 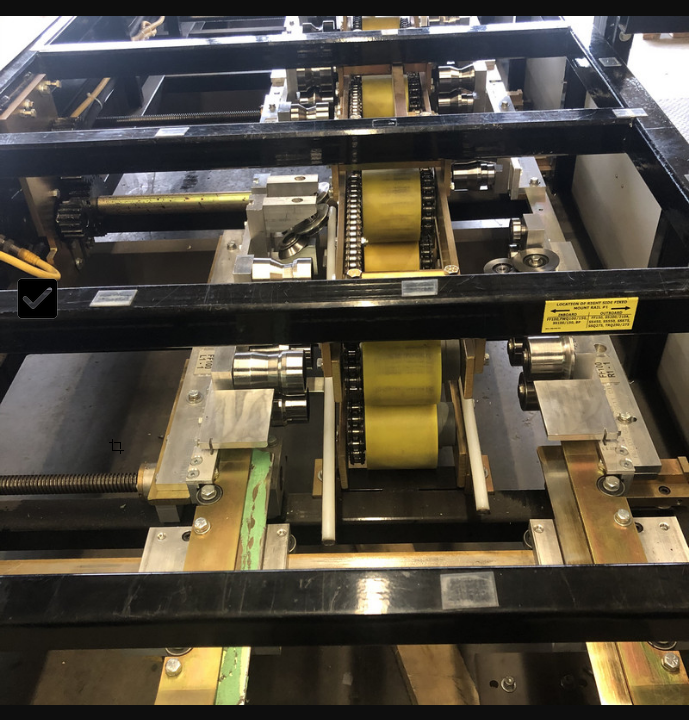 I want to click on a selected or checked option, so click(x=37, y=298).